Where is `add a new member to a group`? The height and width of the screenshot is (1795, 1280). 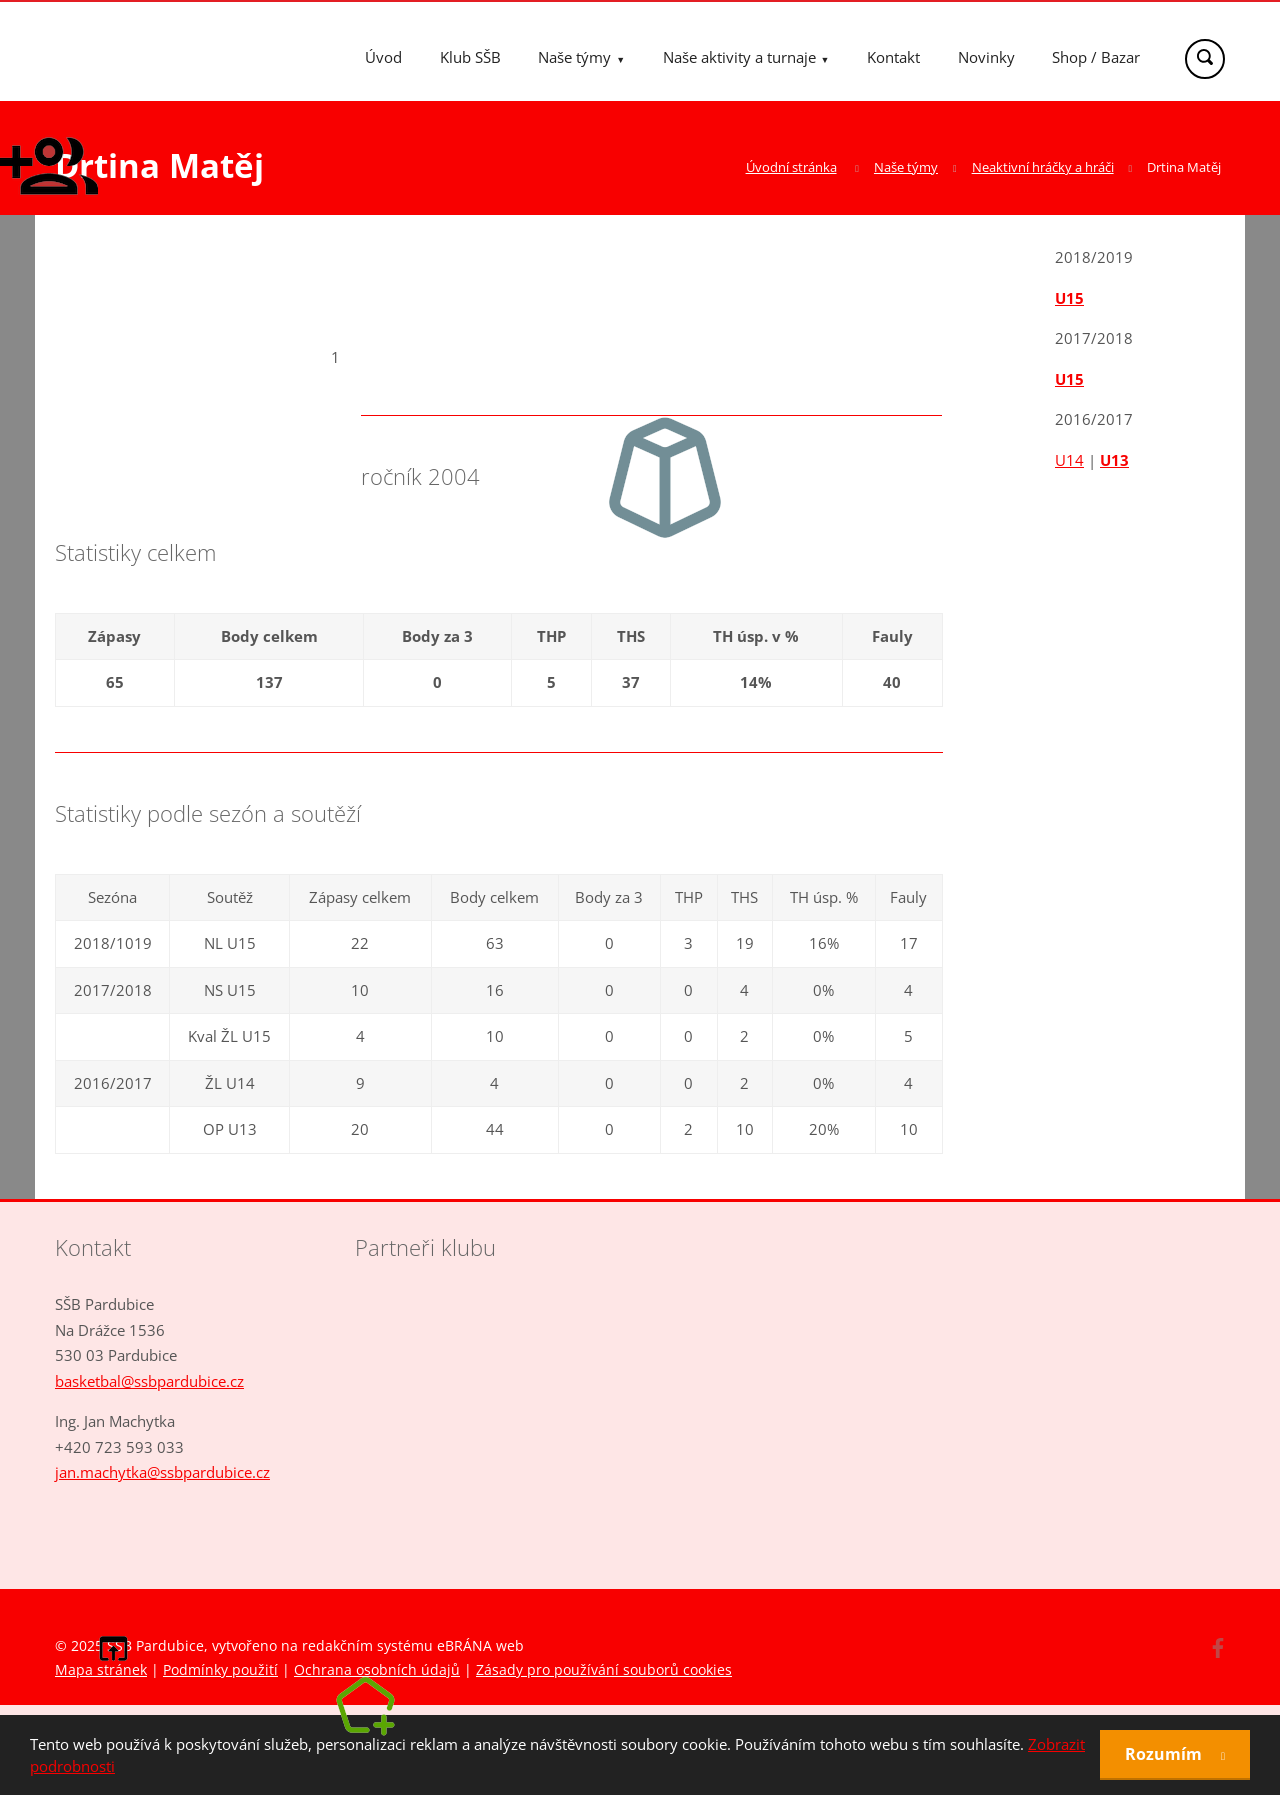 add a new member to a group is located at coordinates (49, 166).